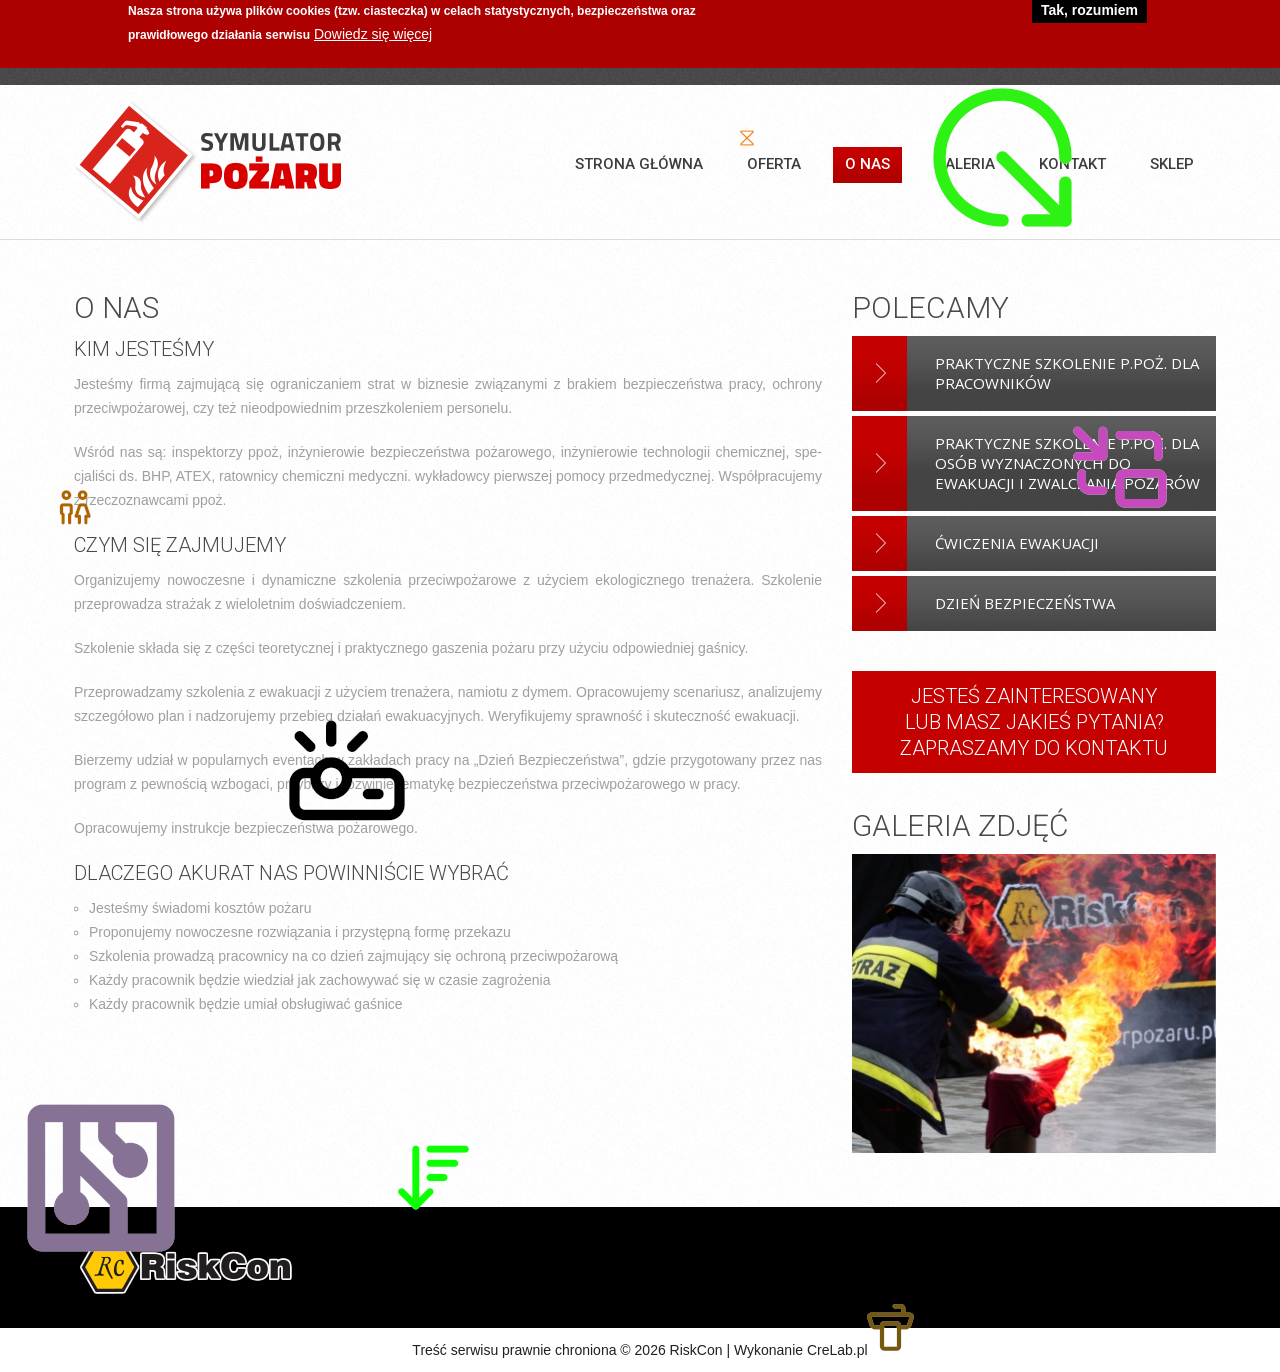 This screenshot has height=1372, width=1280. What do you see at coordinates (890, 1327) in the screenshot?
I see `access presentation or speaker mode` at bounding box center [890, 1327].